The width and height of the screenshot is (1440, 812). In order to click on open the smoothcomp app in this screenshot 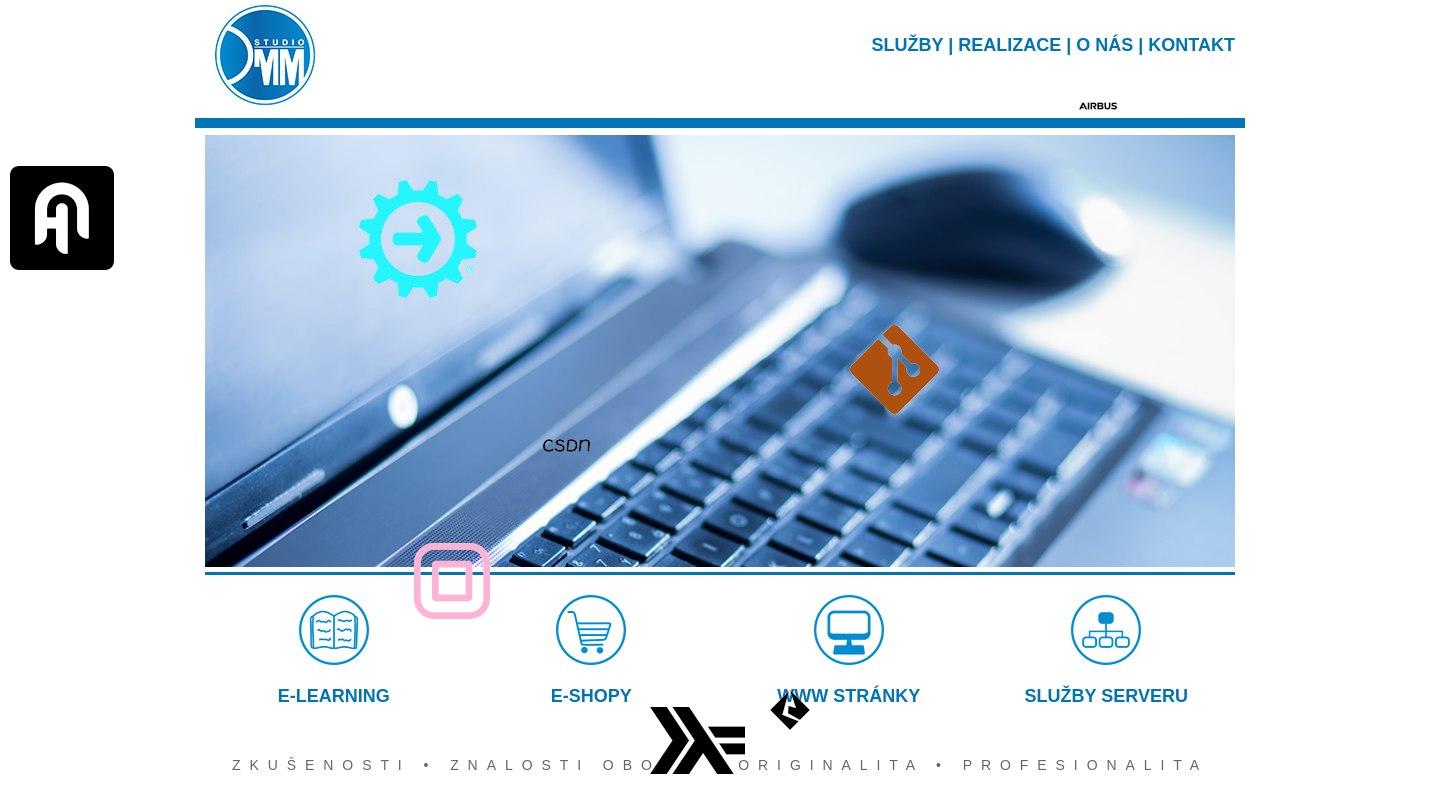, I will do `click(452, 581)`.